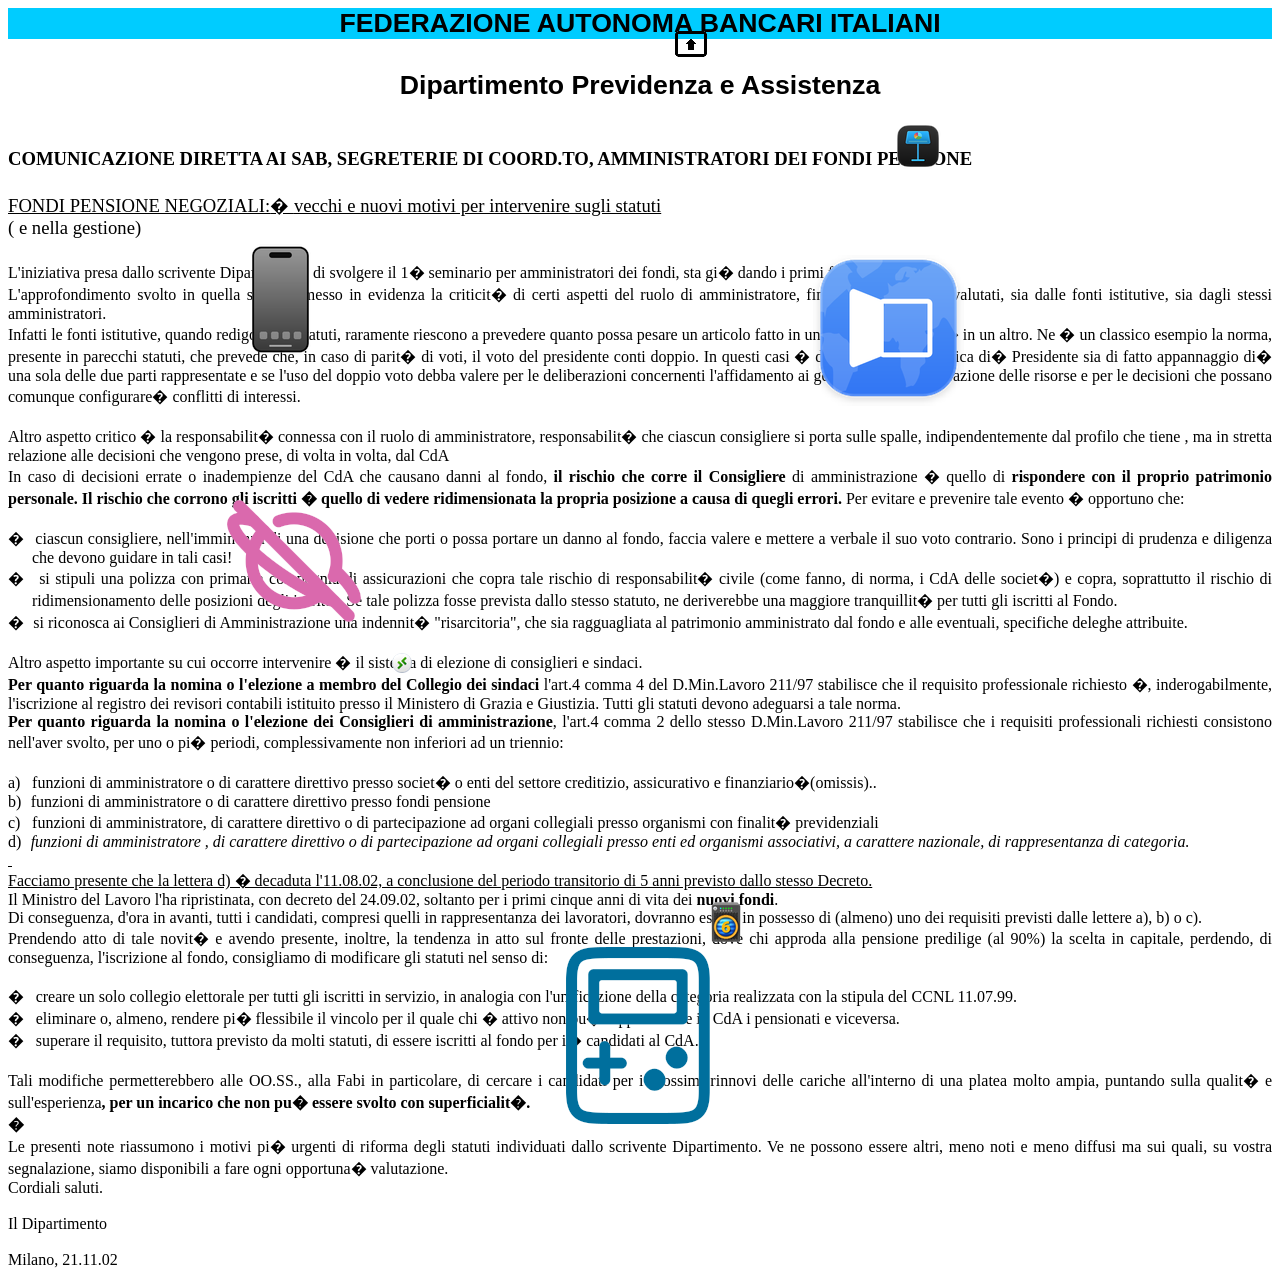 The width and height of the screenshot is (1280, 1277). Describe the element at coordinates (402, 663) in the screenshot. I see `indicates file or folder is syncing` at that location.